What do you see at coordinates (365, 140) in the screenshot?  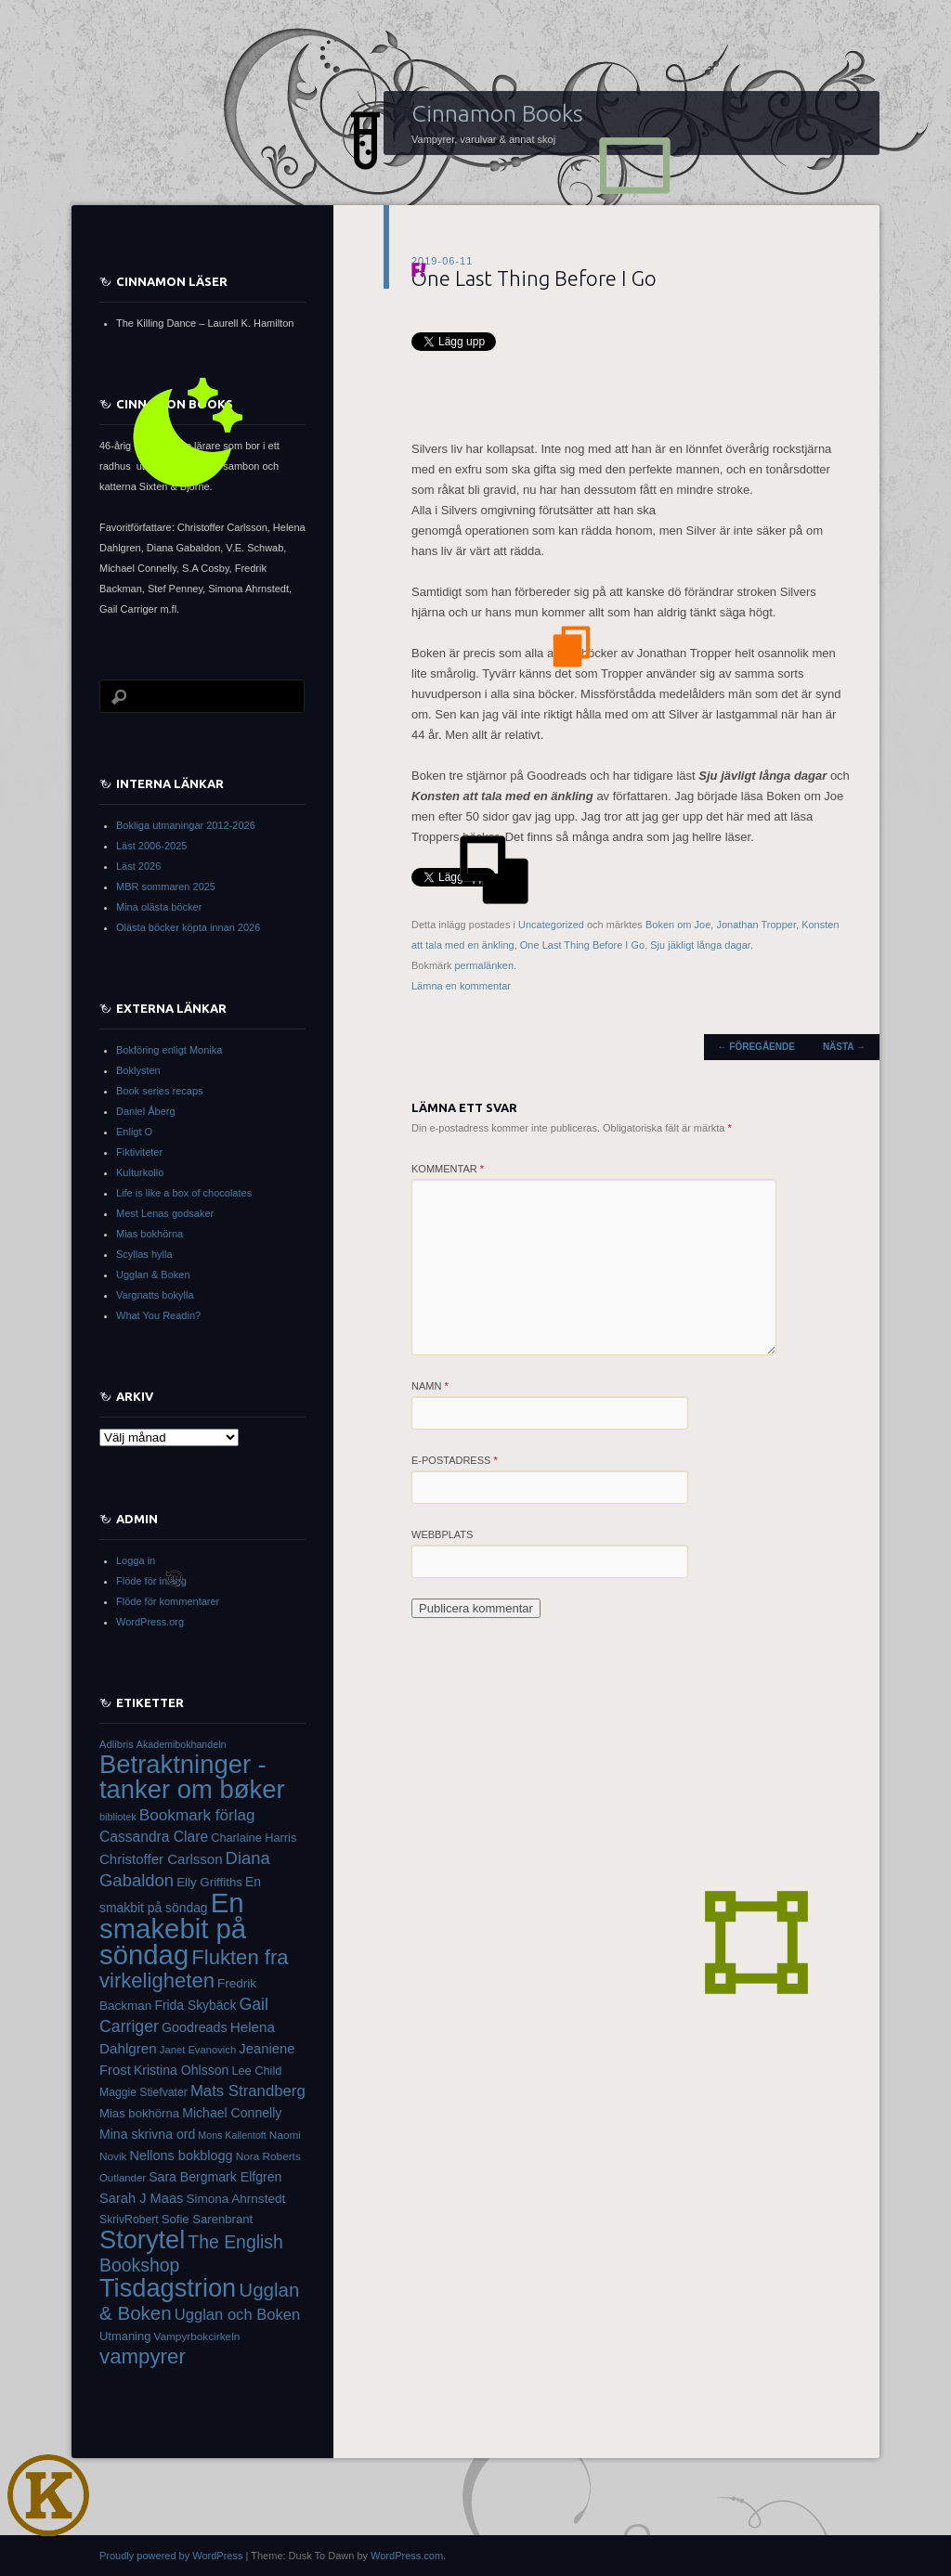 I see `access lab results or test data` at bounding box center [365, 140].